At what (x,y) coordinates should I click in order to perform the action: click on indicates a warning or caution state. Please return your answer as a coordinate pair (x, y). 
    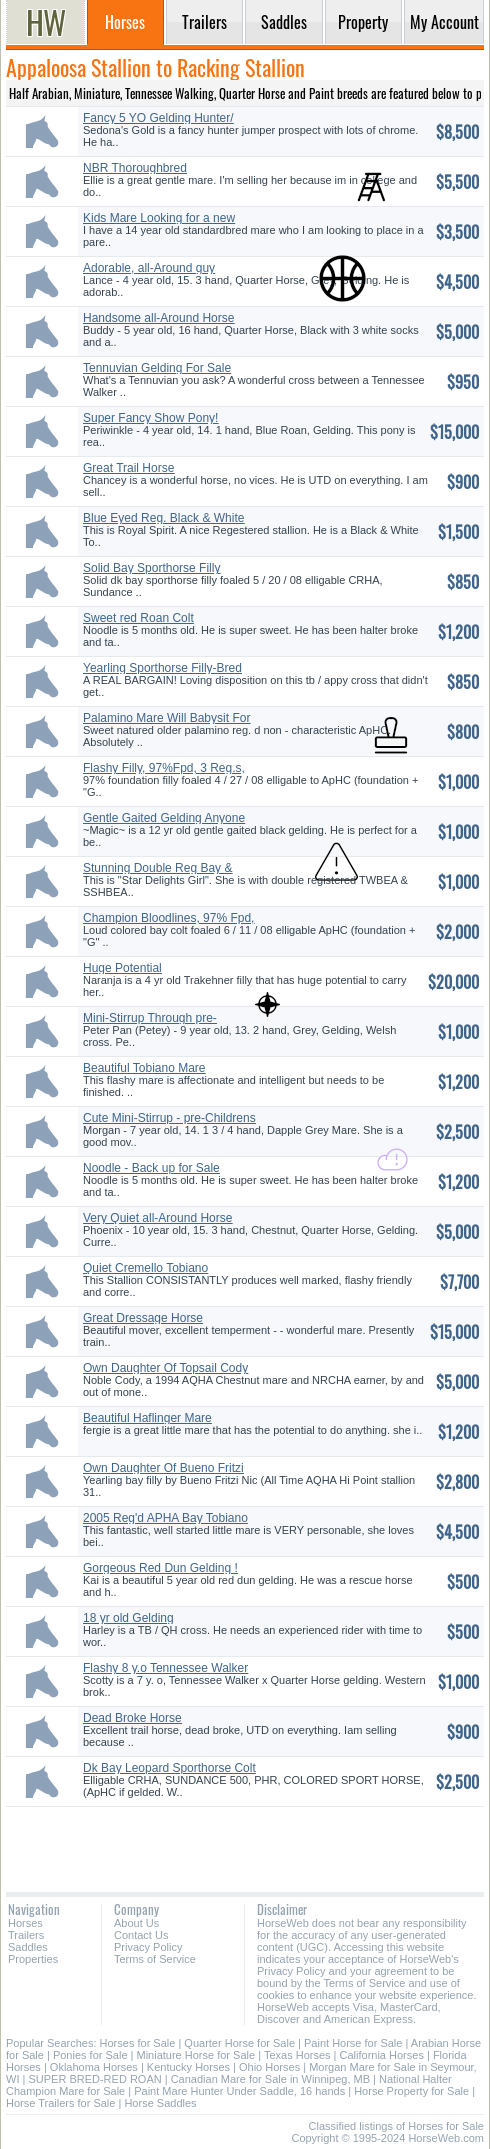
    Looking at the image, I should click on (336, 862).